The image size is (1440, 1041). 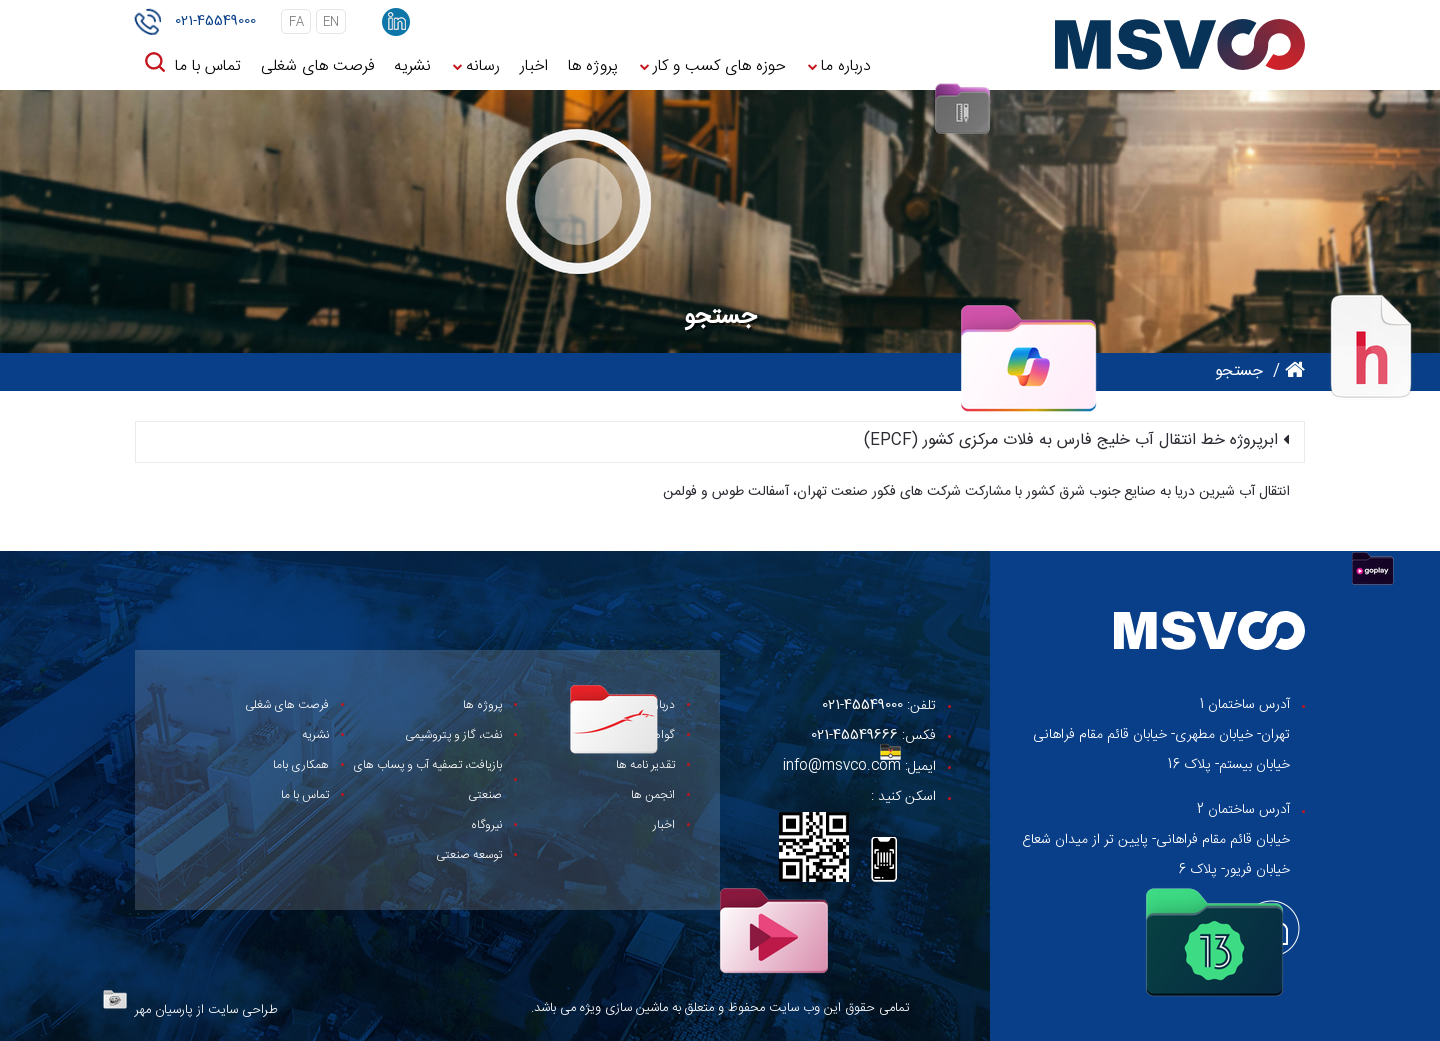 I want to click on folder containing pokémon level ball assets, so click(x=890, y=752).